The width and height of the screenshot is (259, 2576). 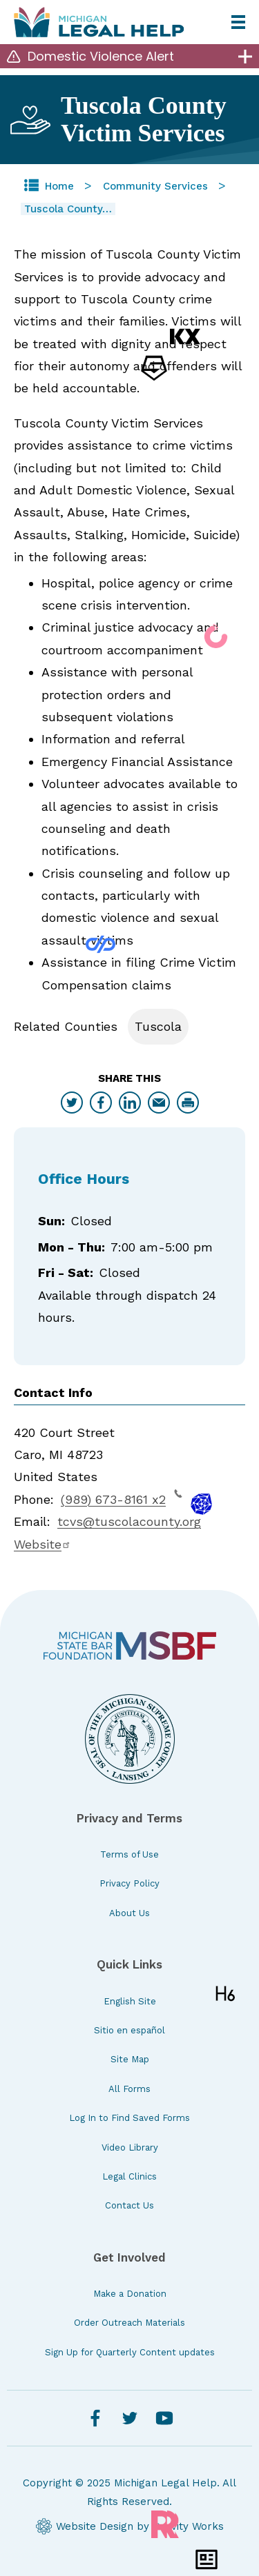 I want to click on remedy entertainment company logo, so click(x=165, y=2524).